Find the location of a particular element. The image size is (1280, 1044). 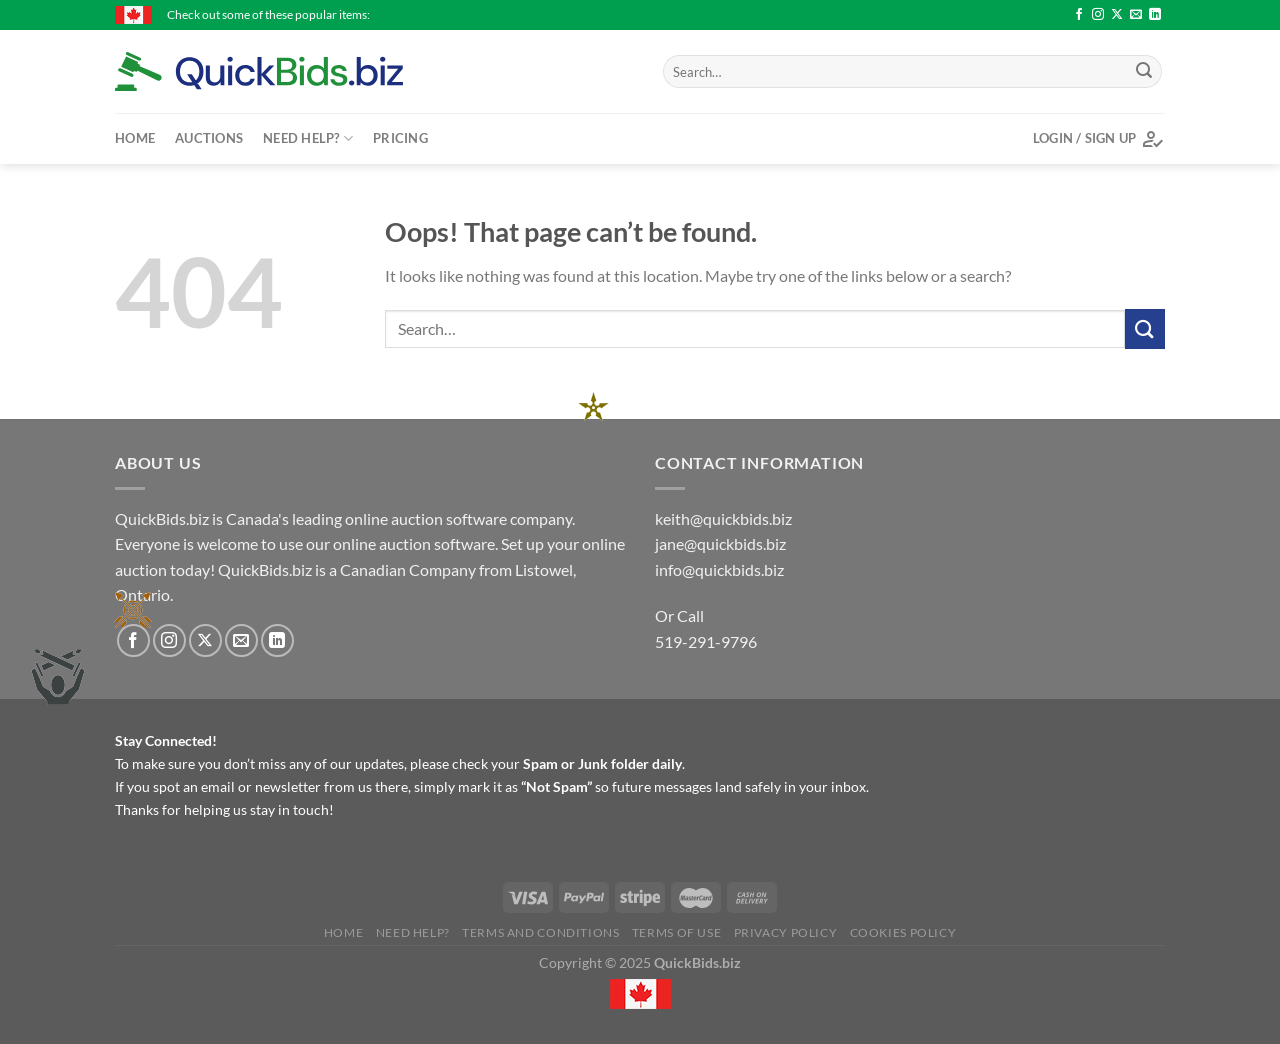

view combat power or battle strength is located at coordinates (58, 676).